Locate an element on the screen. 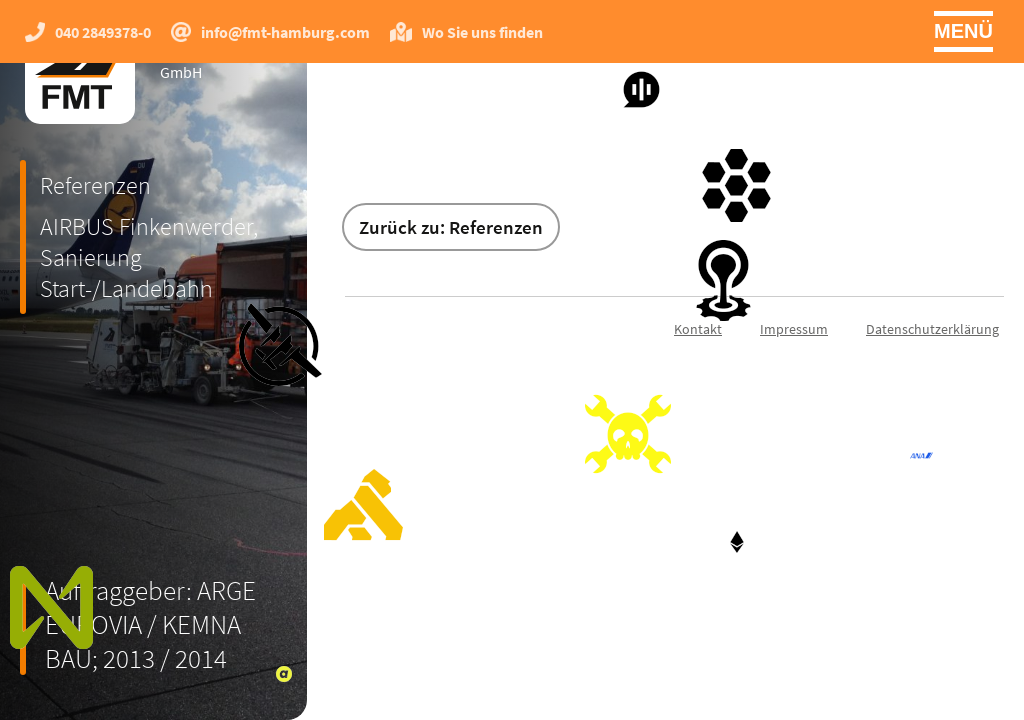  open the AirAsia app is located at coordinates (284, 674).